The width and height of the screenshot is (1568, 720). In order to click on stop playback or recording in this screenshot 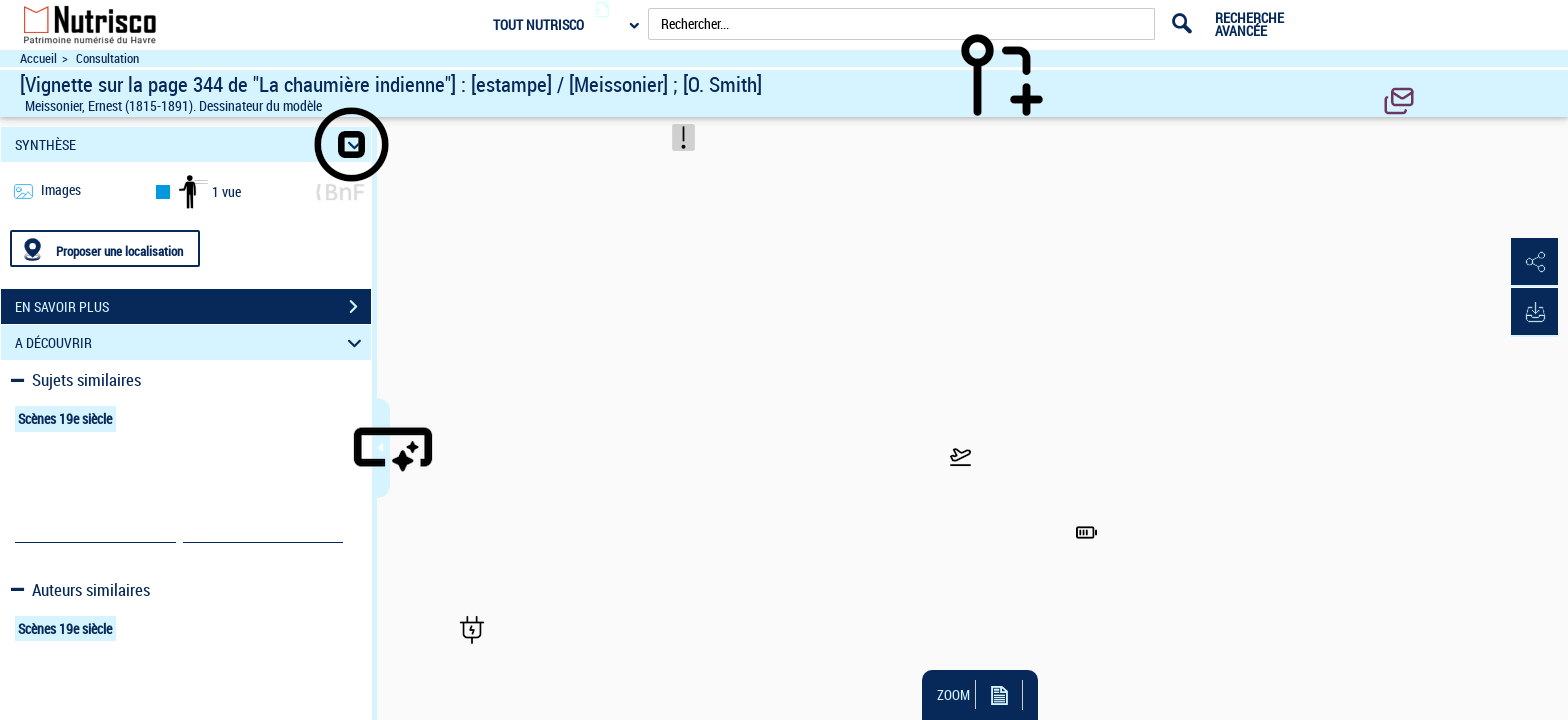, I will do `click(351, 144)`.